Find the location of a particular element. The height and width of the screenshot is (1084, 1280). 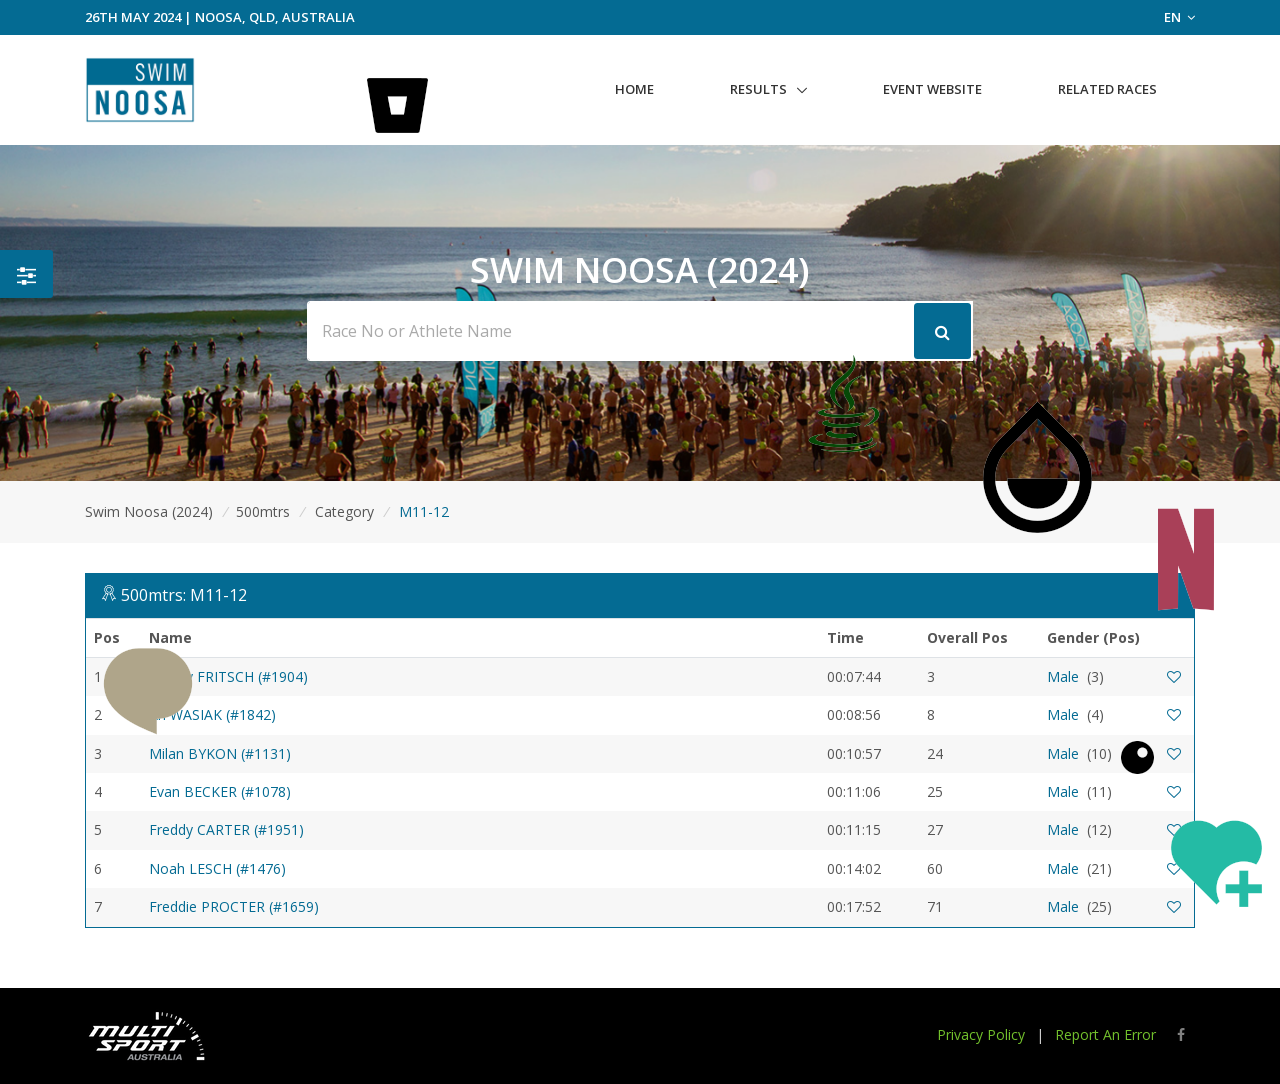

open Bitbucket repository is located at coordinates (397, 105).